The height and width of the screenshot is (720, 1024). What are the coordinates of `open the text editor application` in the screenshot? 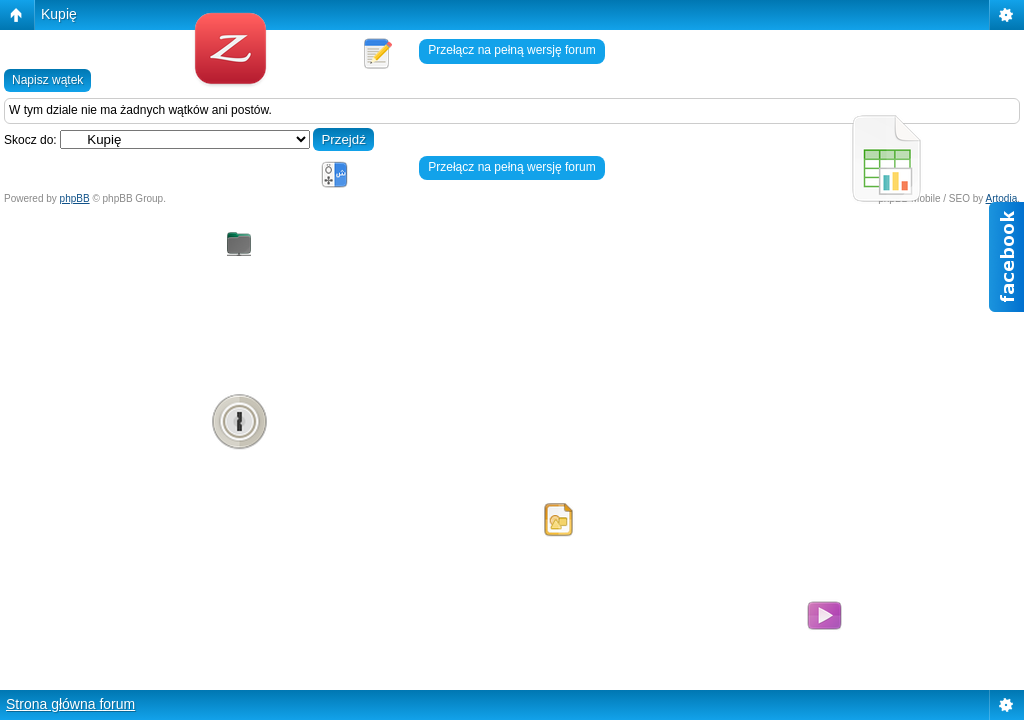 It's located at (376, 53).